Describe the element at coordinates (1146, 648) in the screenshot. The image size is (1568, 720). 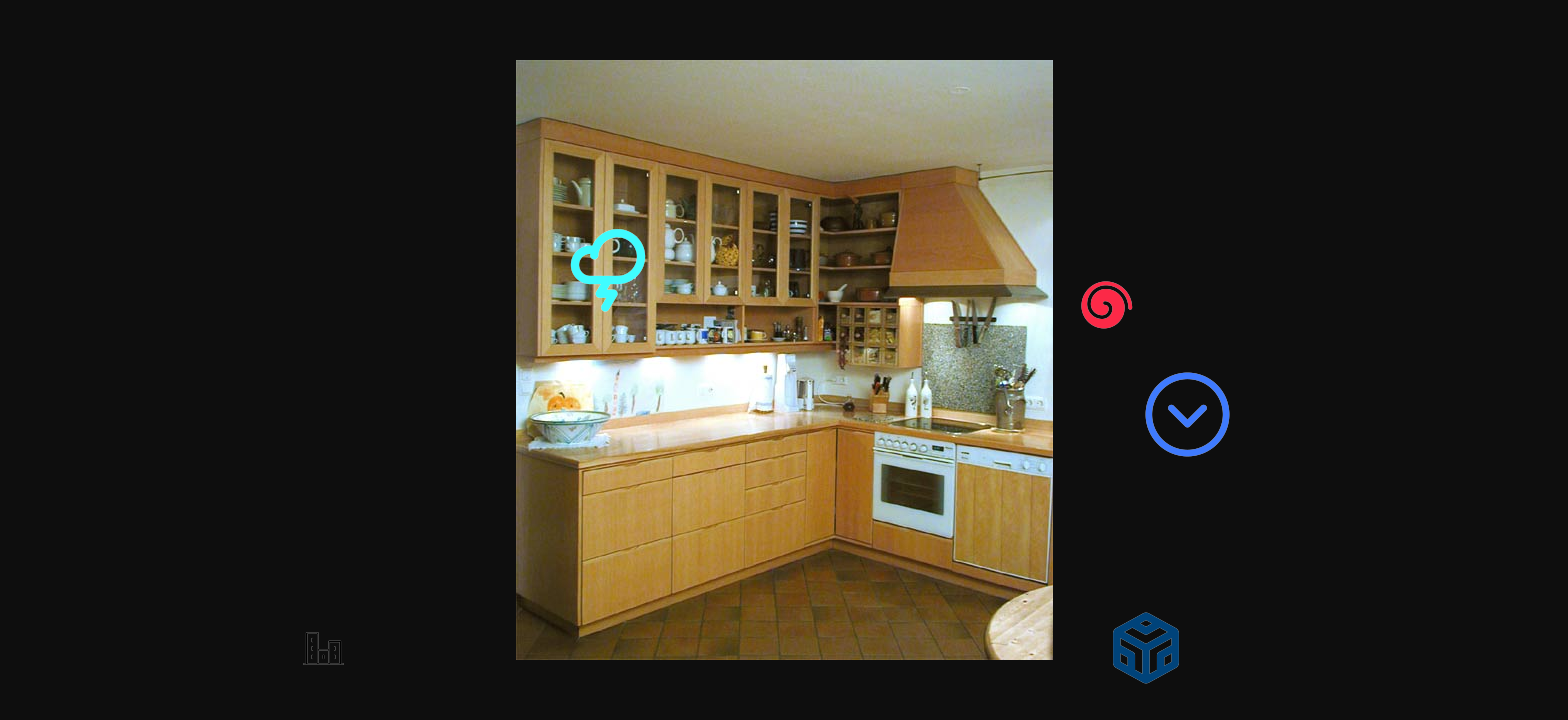
I see `open codesandbox development environment` at that location.